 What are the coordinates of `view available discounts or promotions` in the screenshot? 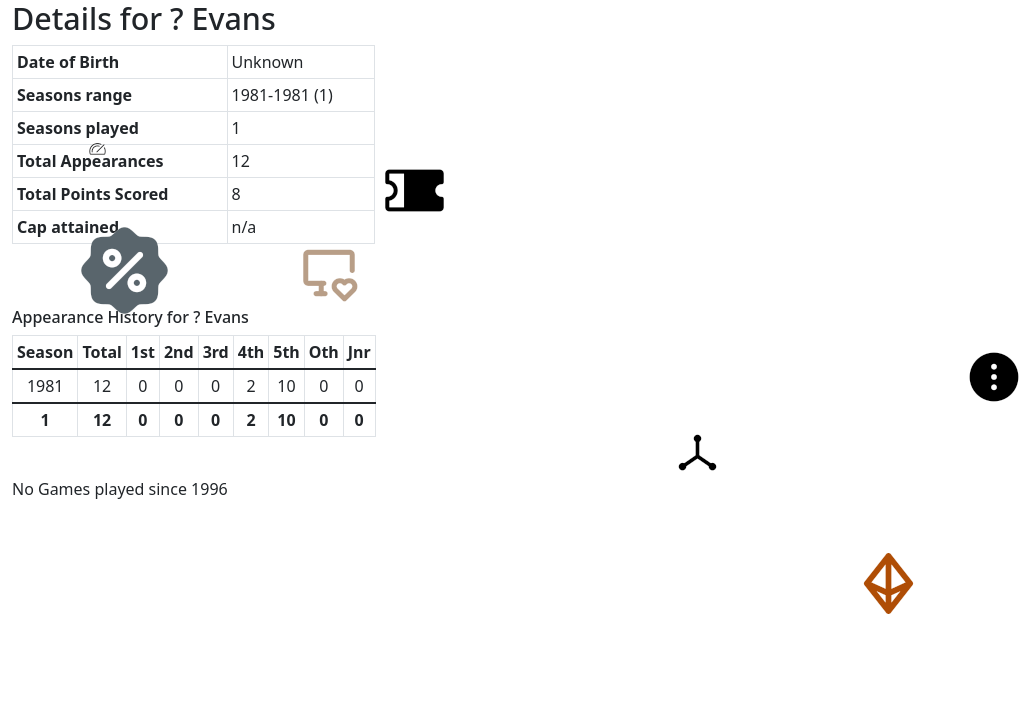 It's located at (124, 270).